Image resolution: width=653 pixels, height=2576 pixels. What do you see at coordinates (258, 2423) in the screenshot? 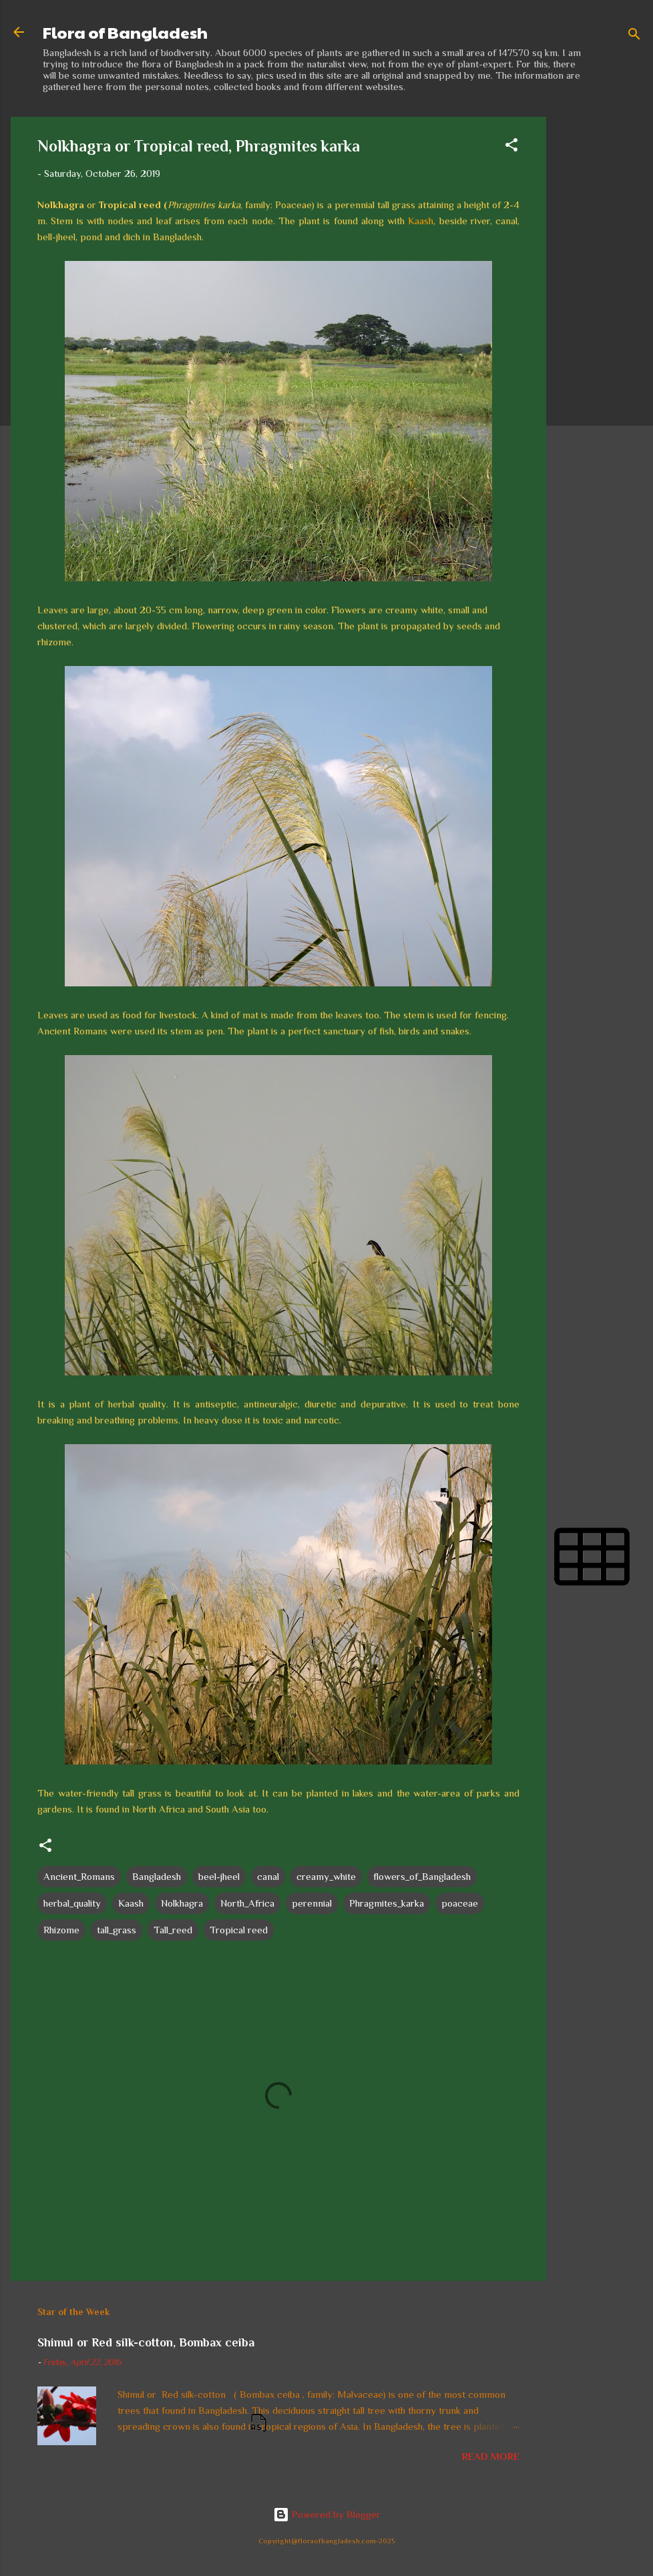
I see `a Rust source code file` at bounding box center [258, 2423].